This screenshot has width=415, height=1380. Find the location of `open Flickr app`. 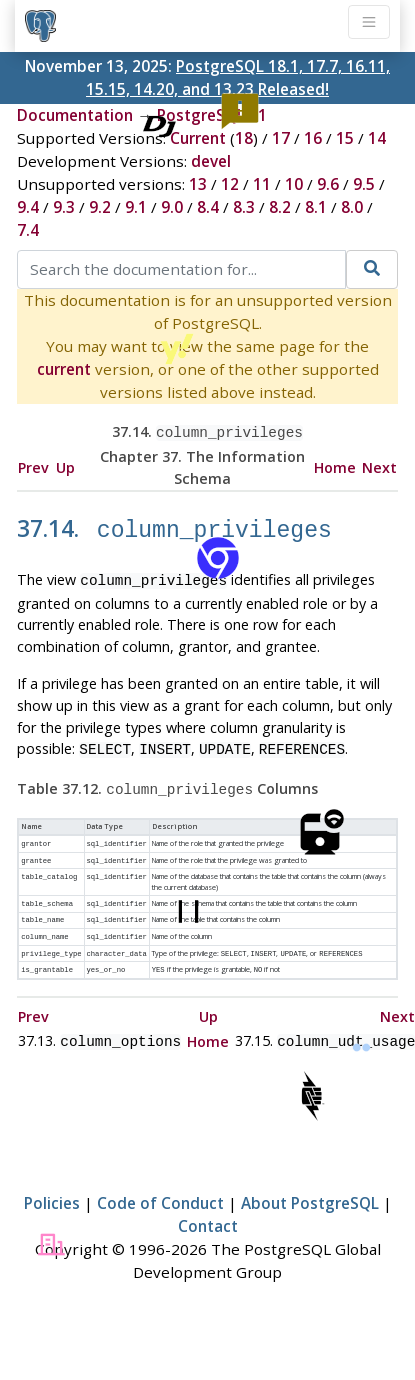

open Flickr app is located at coordinates (361, 1047).